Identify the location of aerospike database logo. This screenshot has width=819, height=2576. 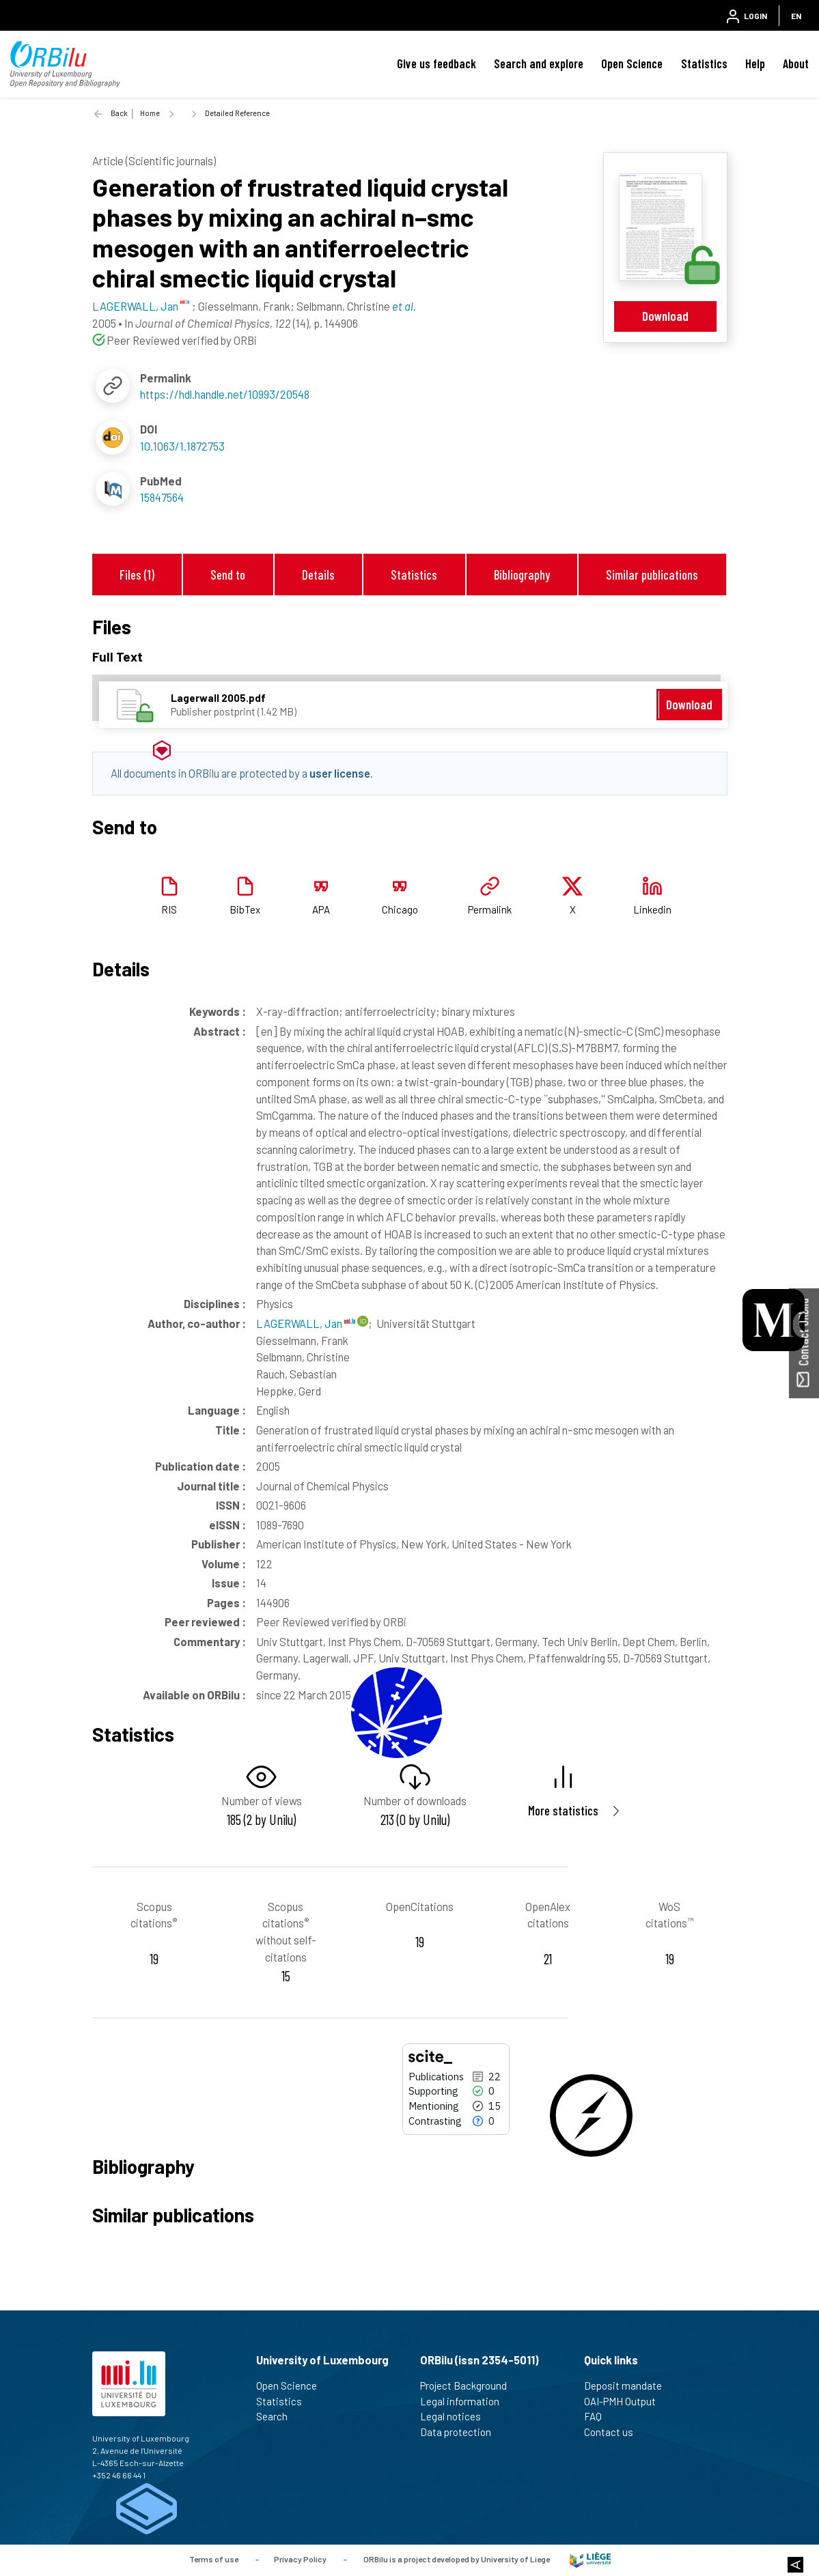
(795, 2564).